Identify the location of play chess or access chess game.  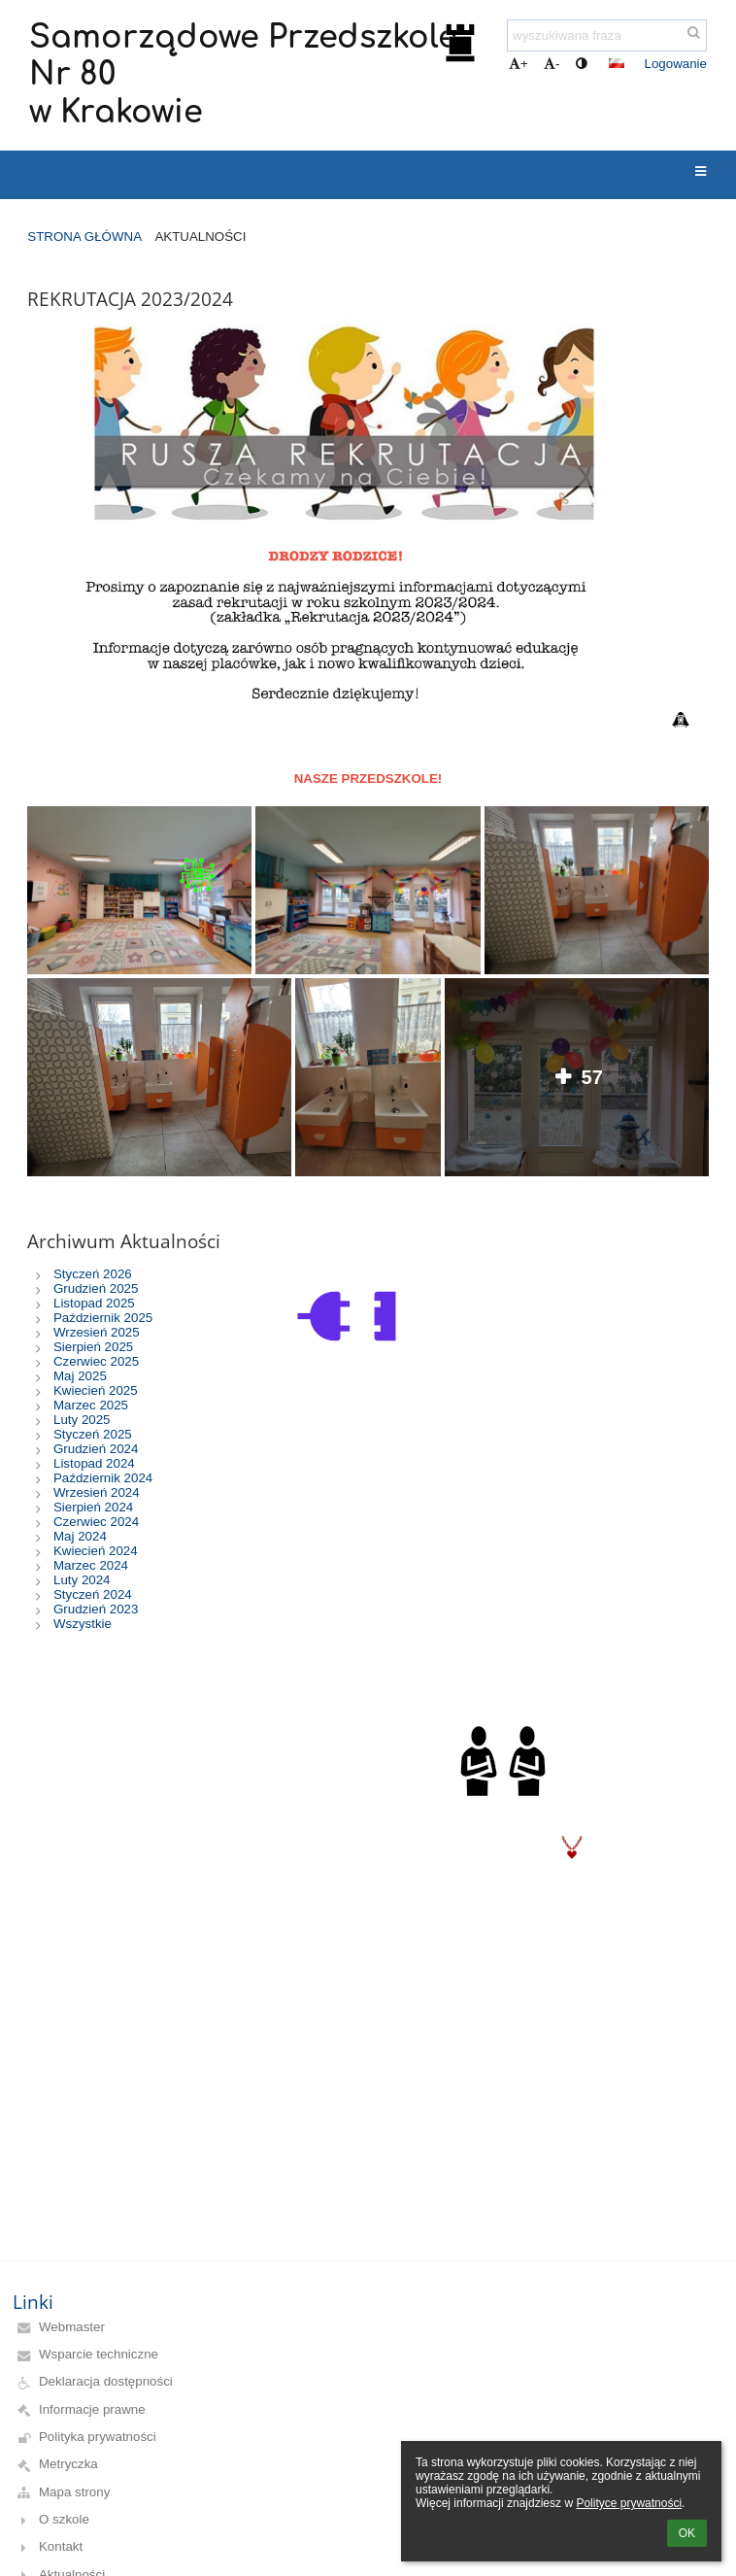
(460, 40).